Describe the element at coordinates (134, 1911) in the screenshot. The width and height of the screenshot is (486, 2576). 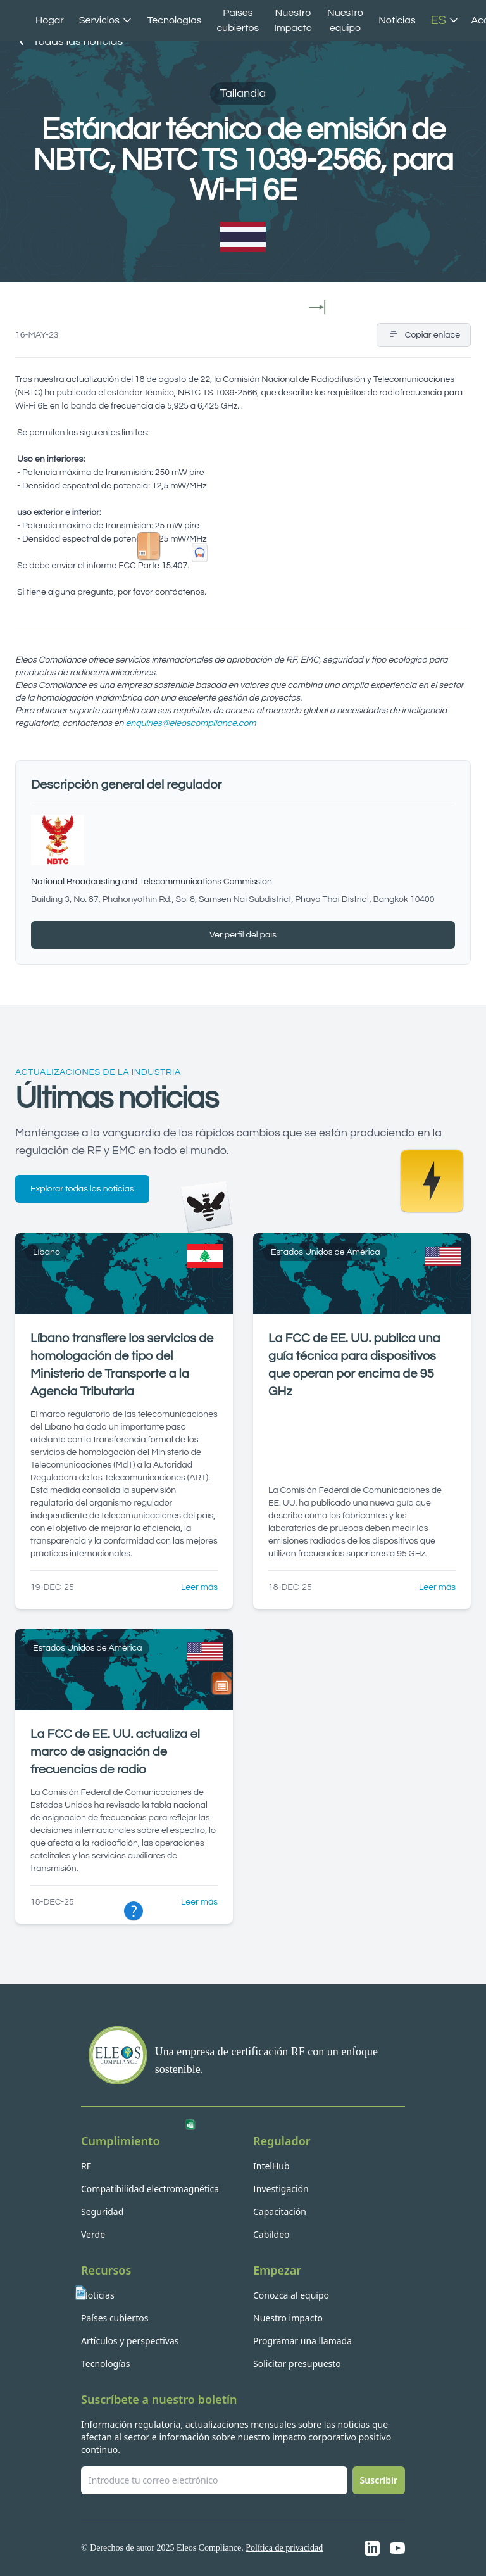
I see `indicates help or additional information is available` at that location.